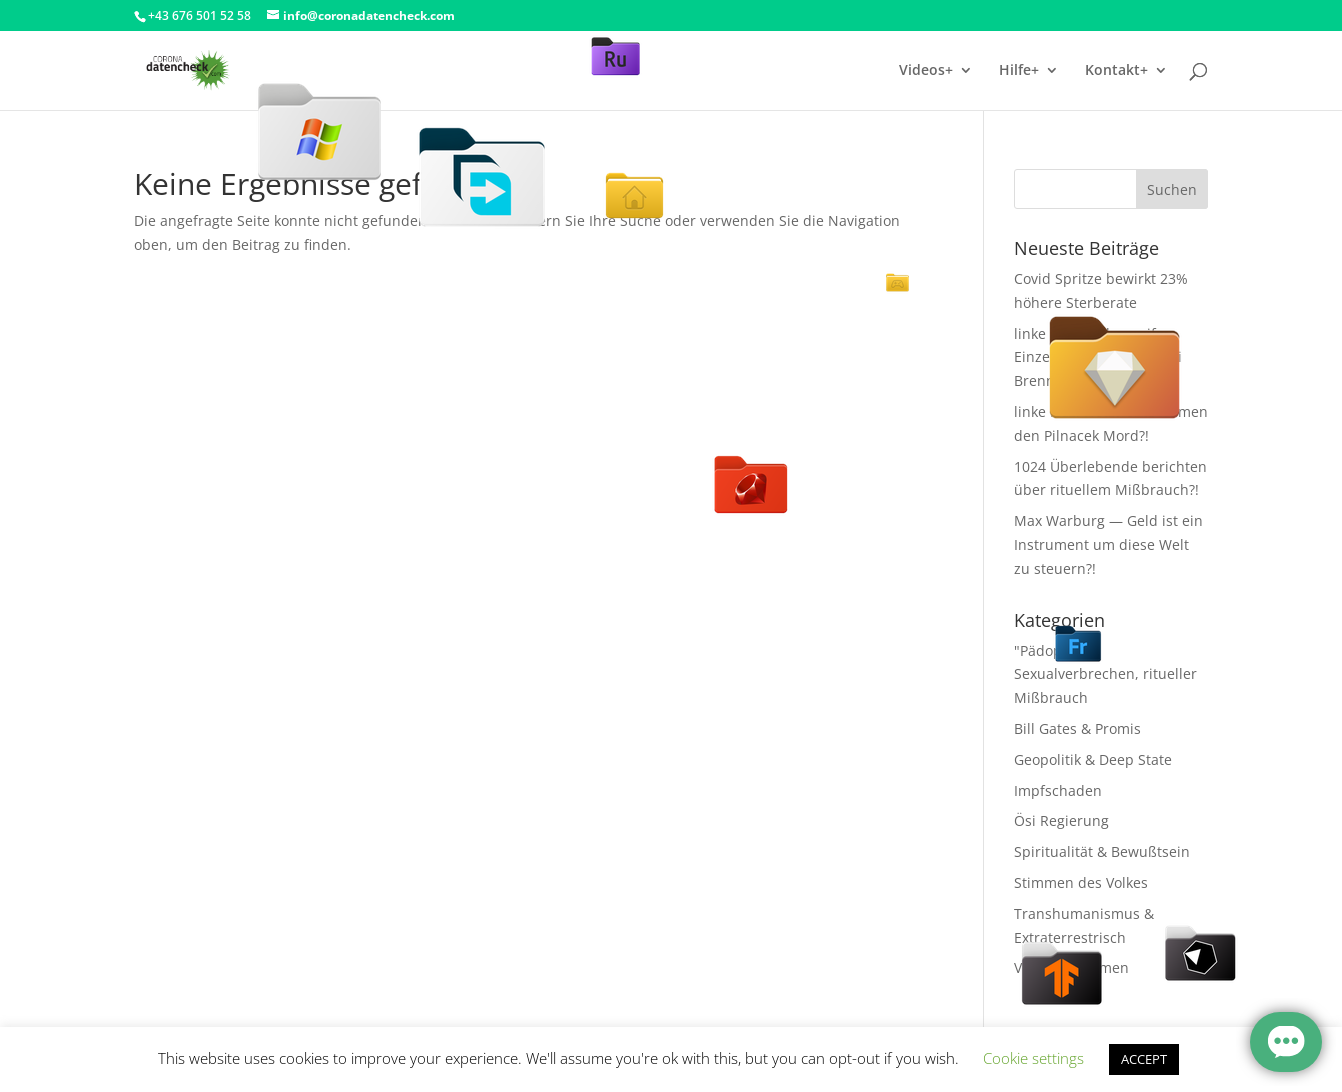  Describe the element at coordinates (750, 486) in the screenshot. I see `folder containing ruby programming files` at that location.